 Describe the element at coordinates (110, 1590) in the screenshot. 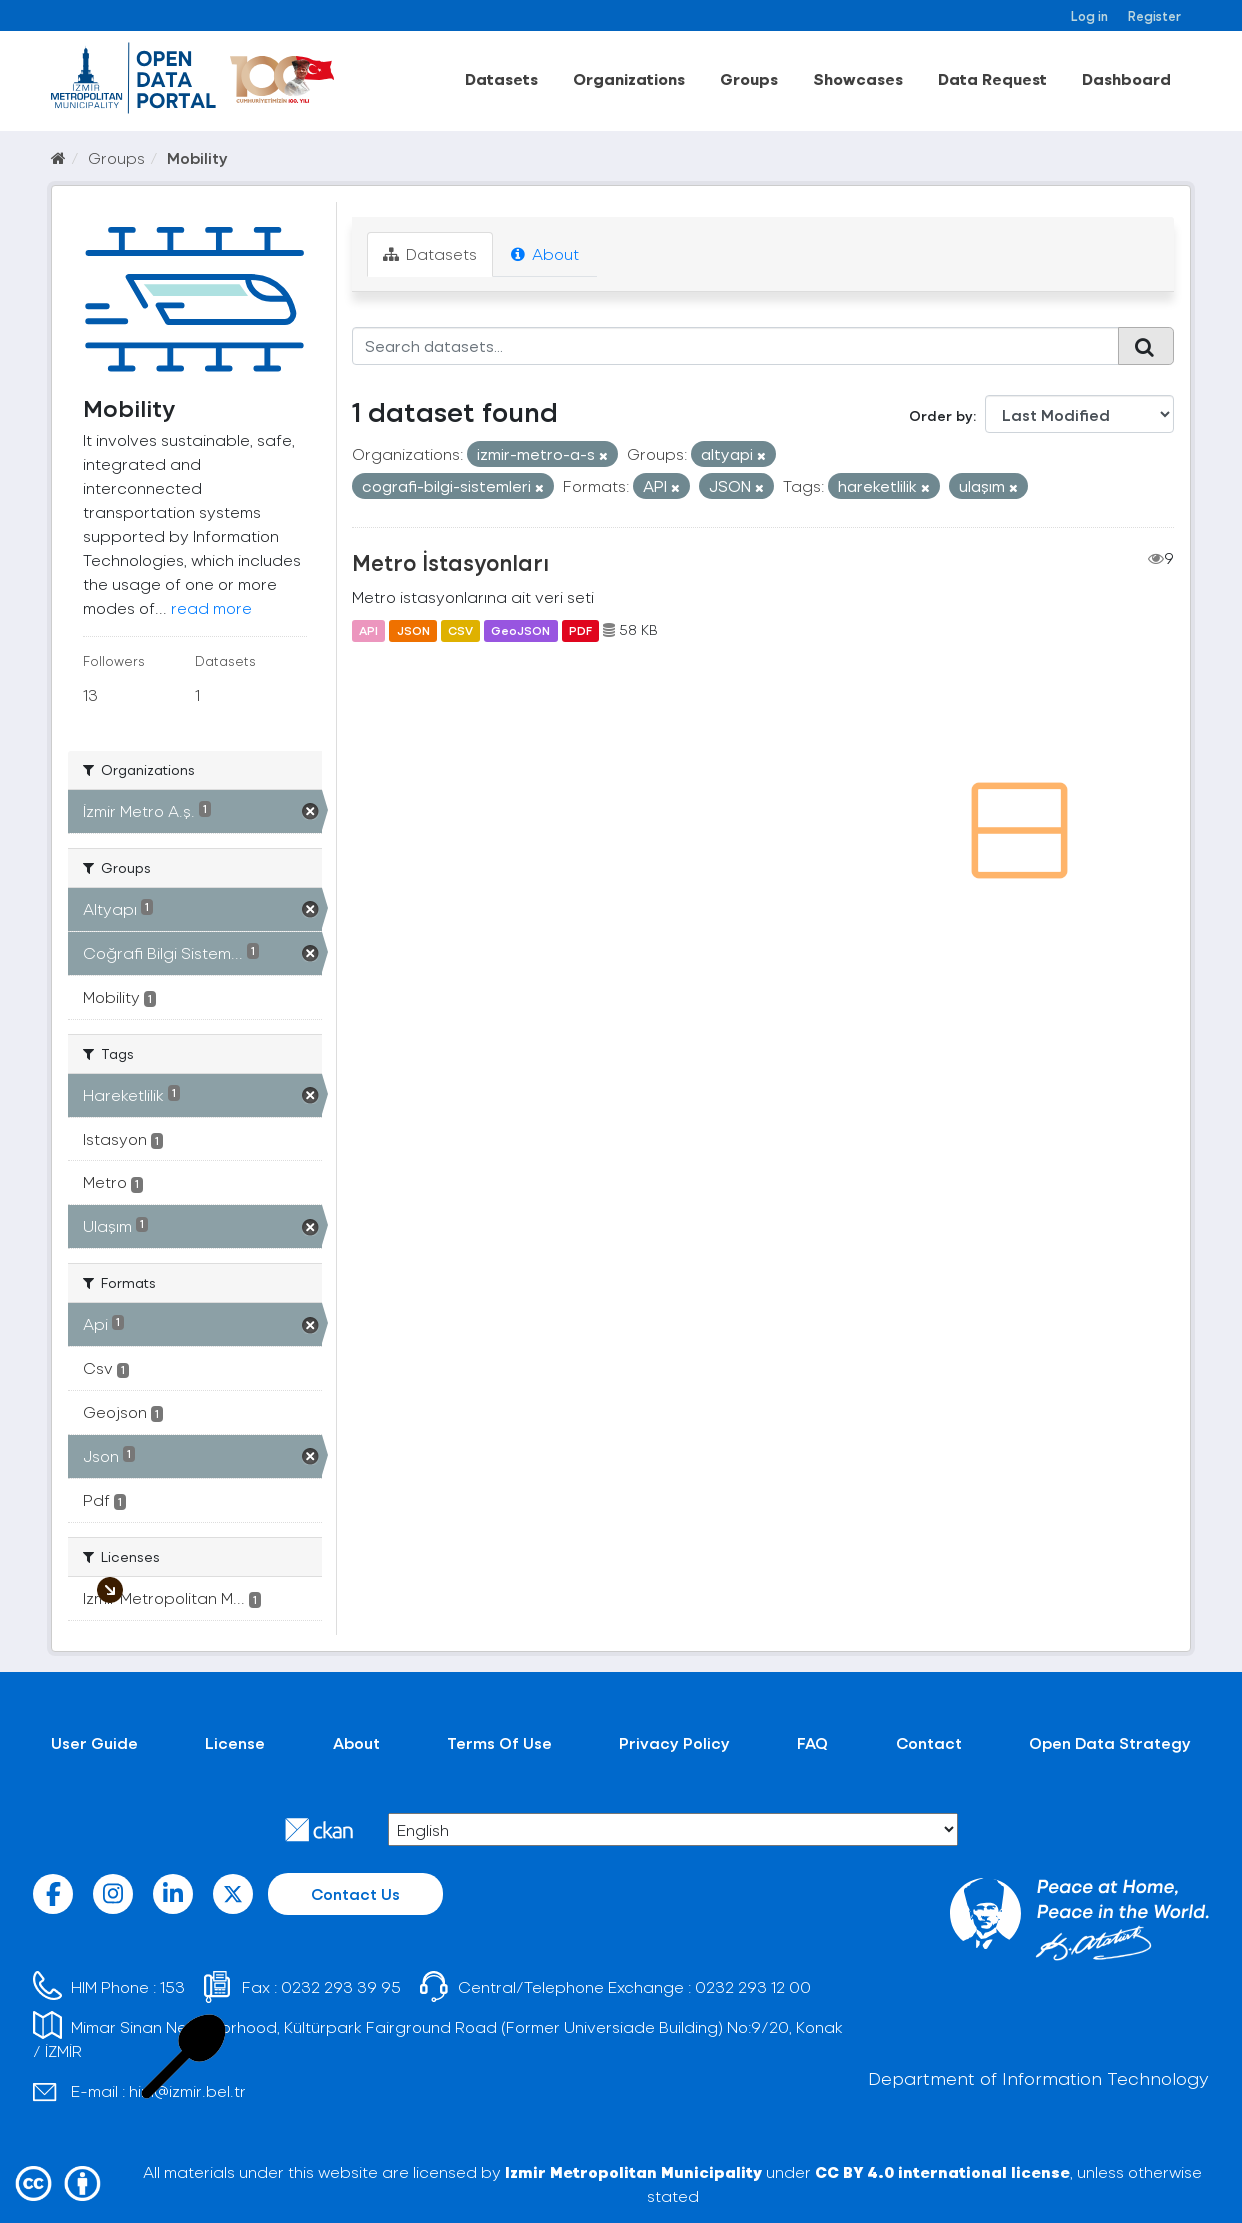

I see `navigate to the next section below` at that location.